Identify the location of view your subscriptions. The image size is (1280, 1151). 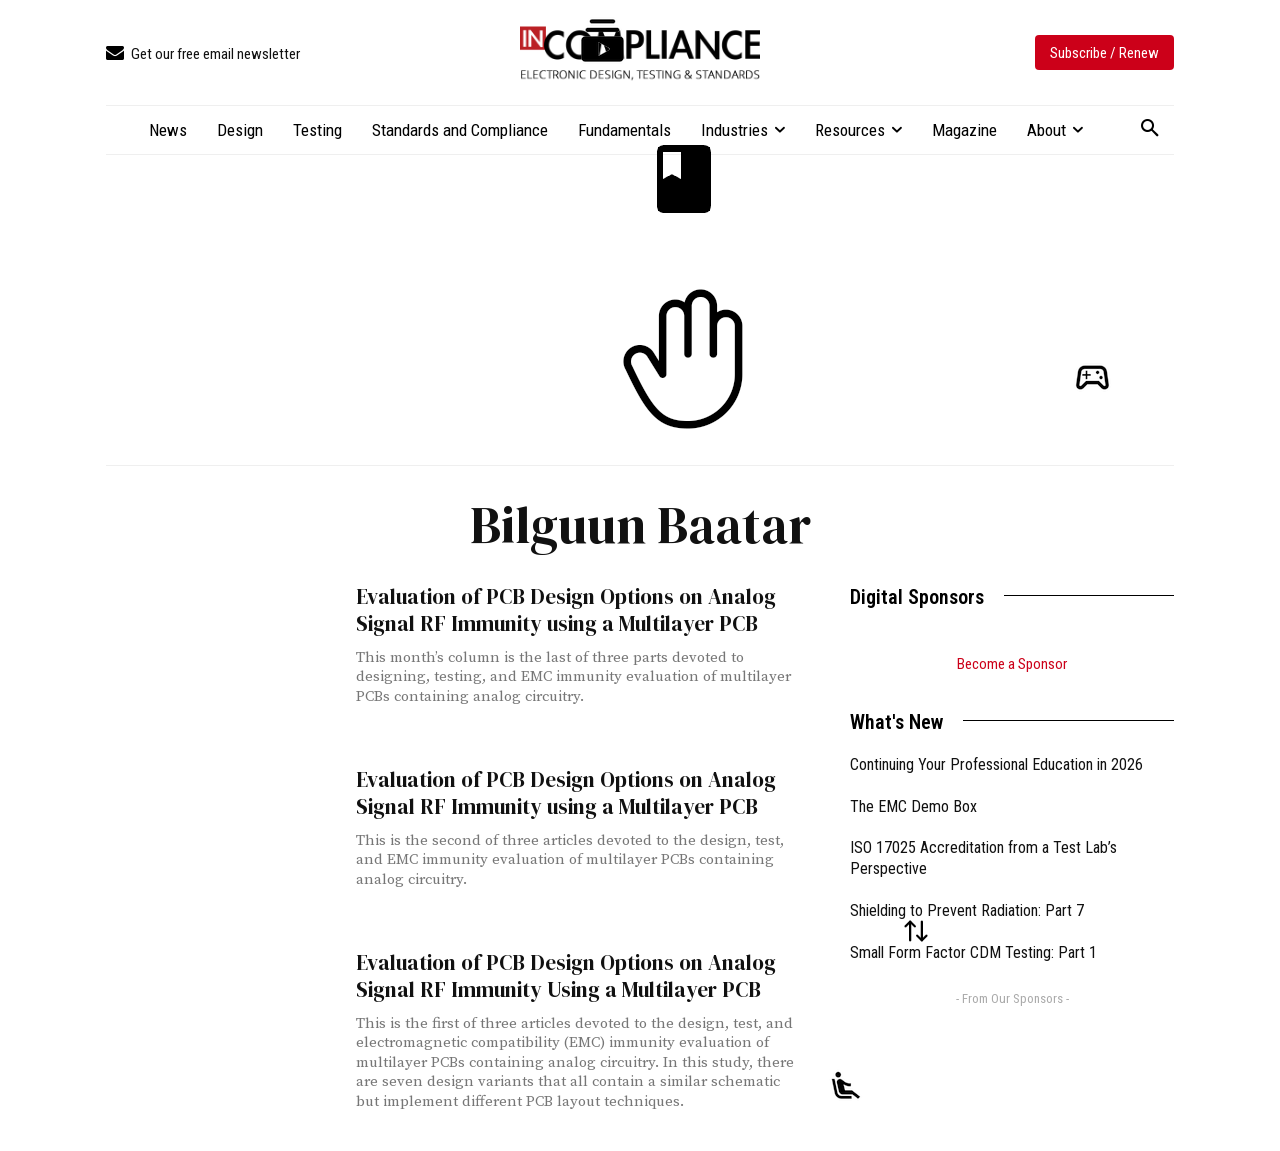
(602, 40).